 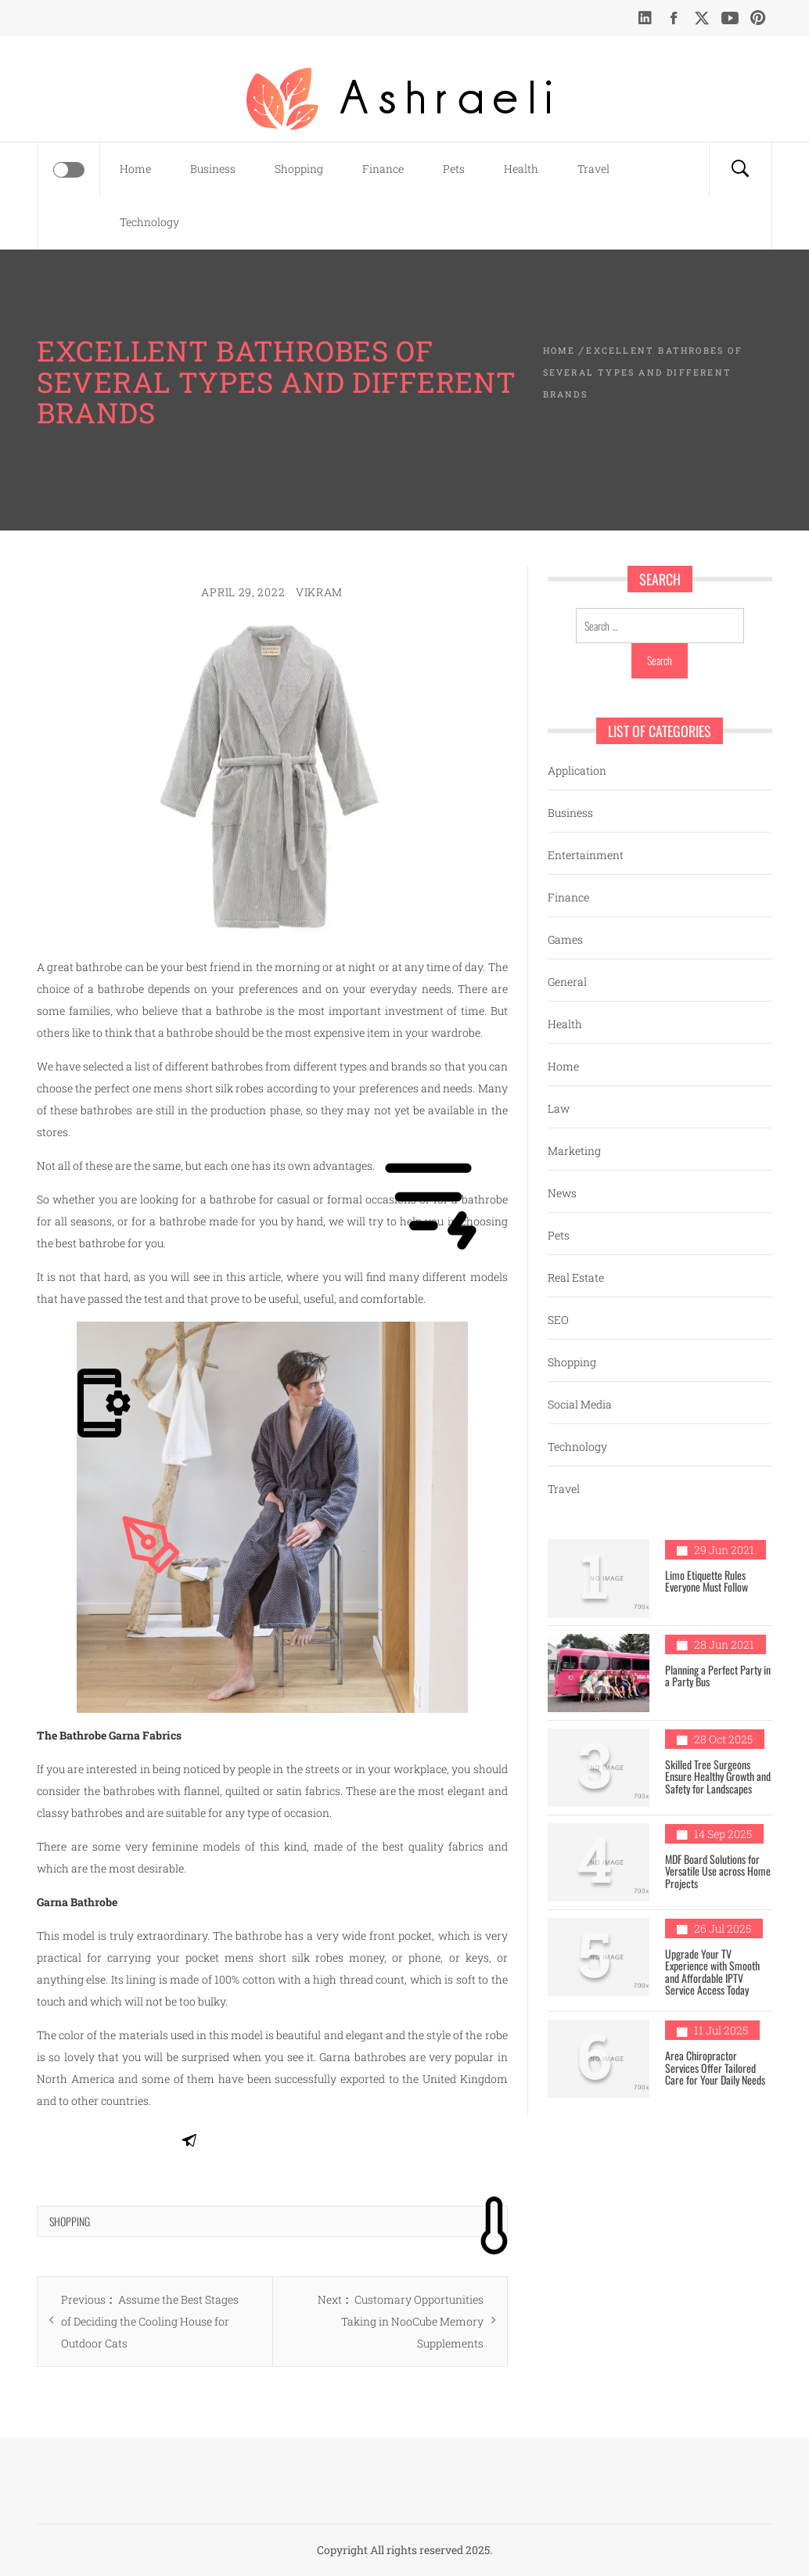 I want to click on access app settings, so click(x=99, y=1403).